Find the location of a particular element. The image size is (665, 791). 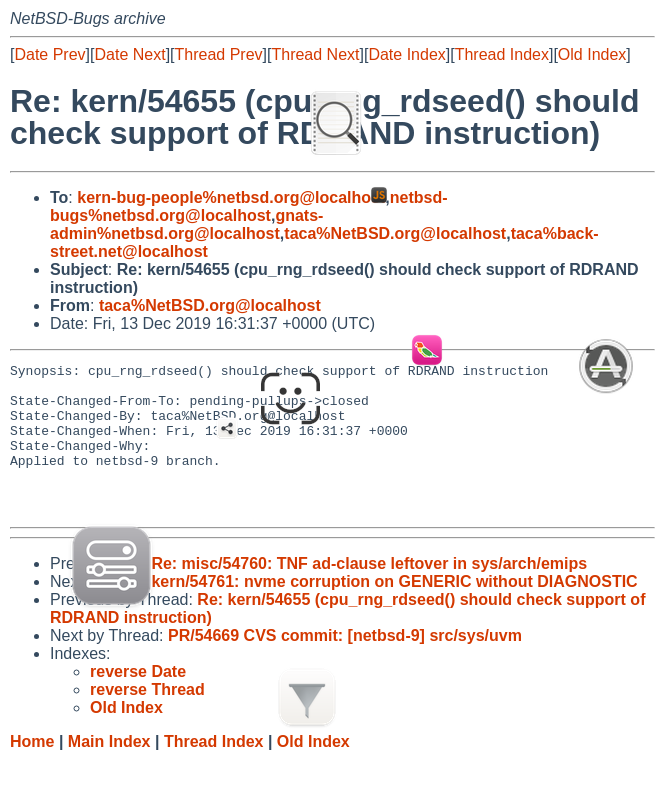

check for available software updates is located at coordinates (606, 366).